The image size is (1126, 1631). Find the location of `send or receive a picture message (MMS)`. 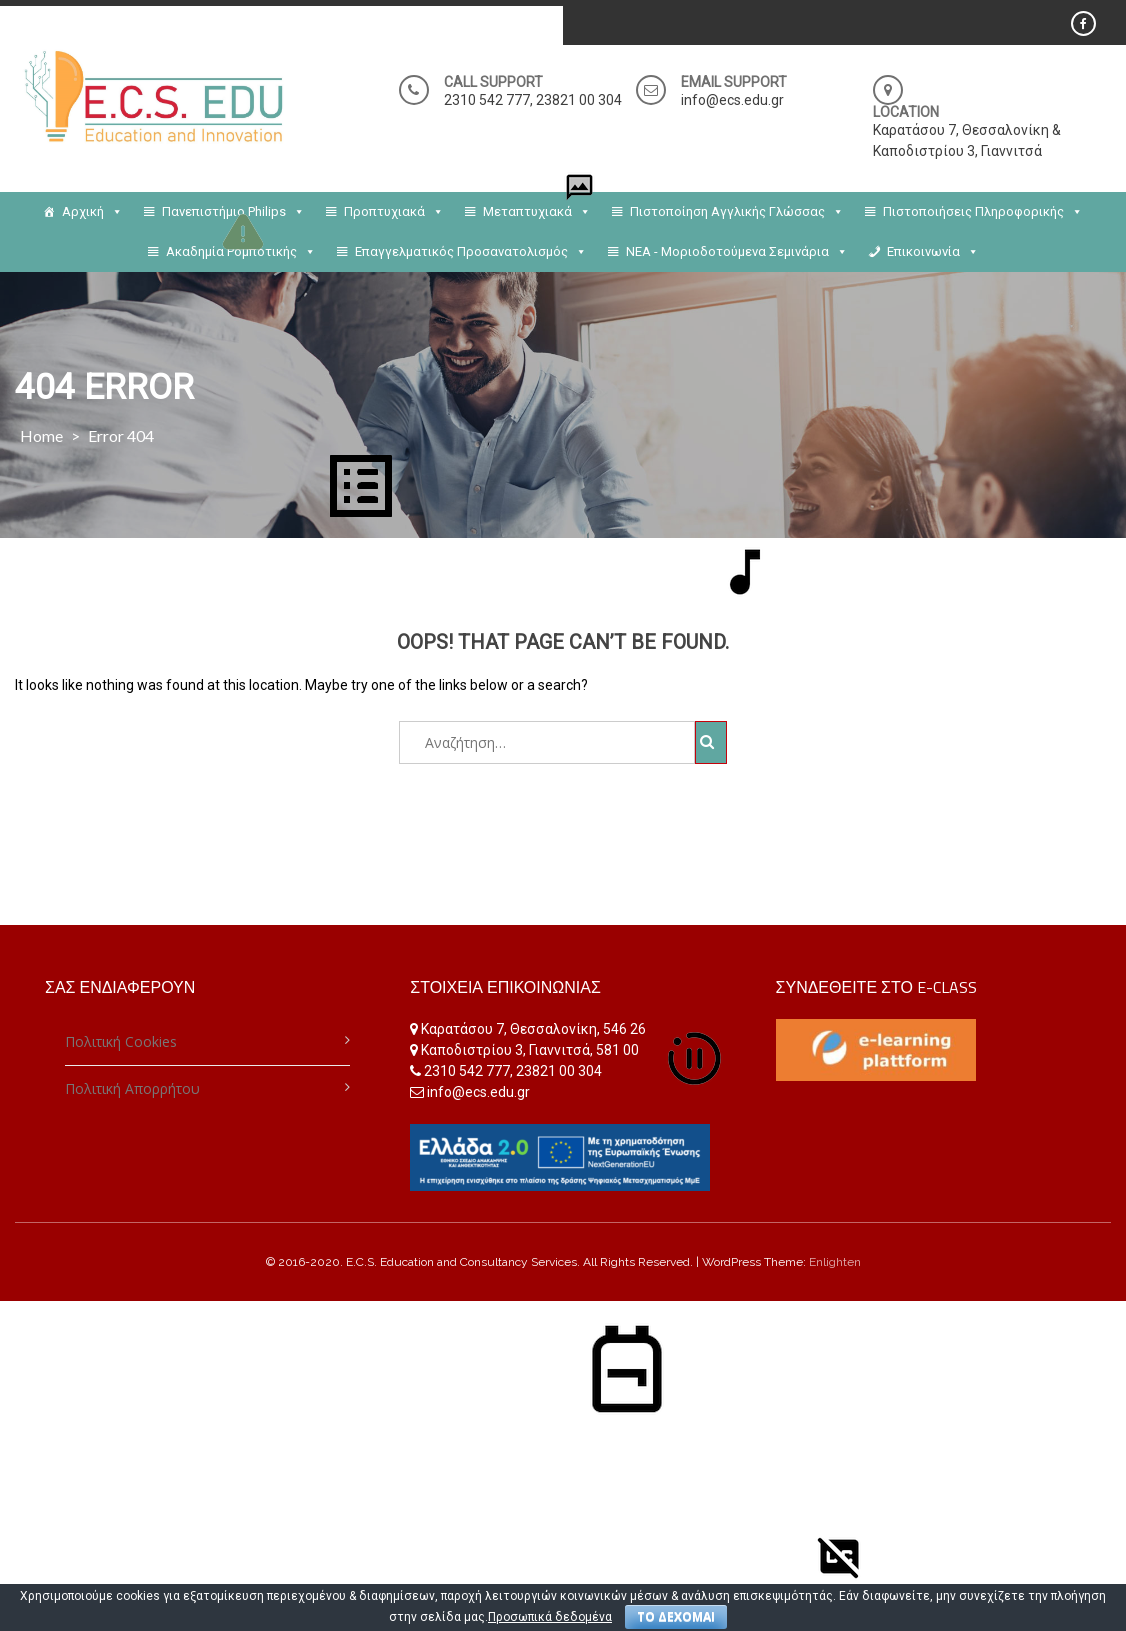

send or receive a picture message (MMS) is located at coordinates (579, 187).